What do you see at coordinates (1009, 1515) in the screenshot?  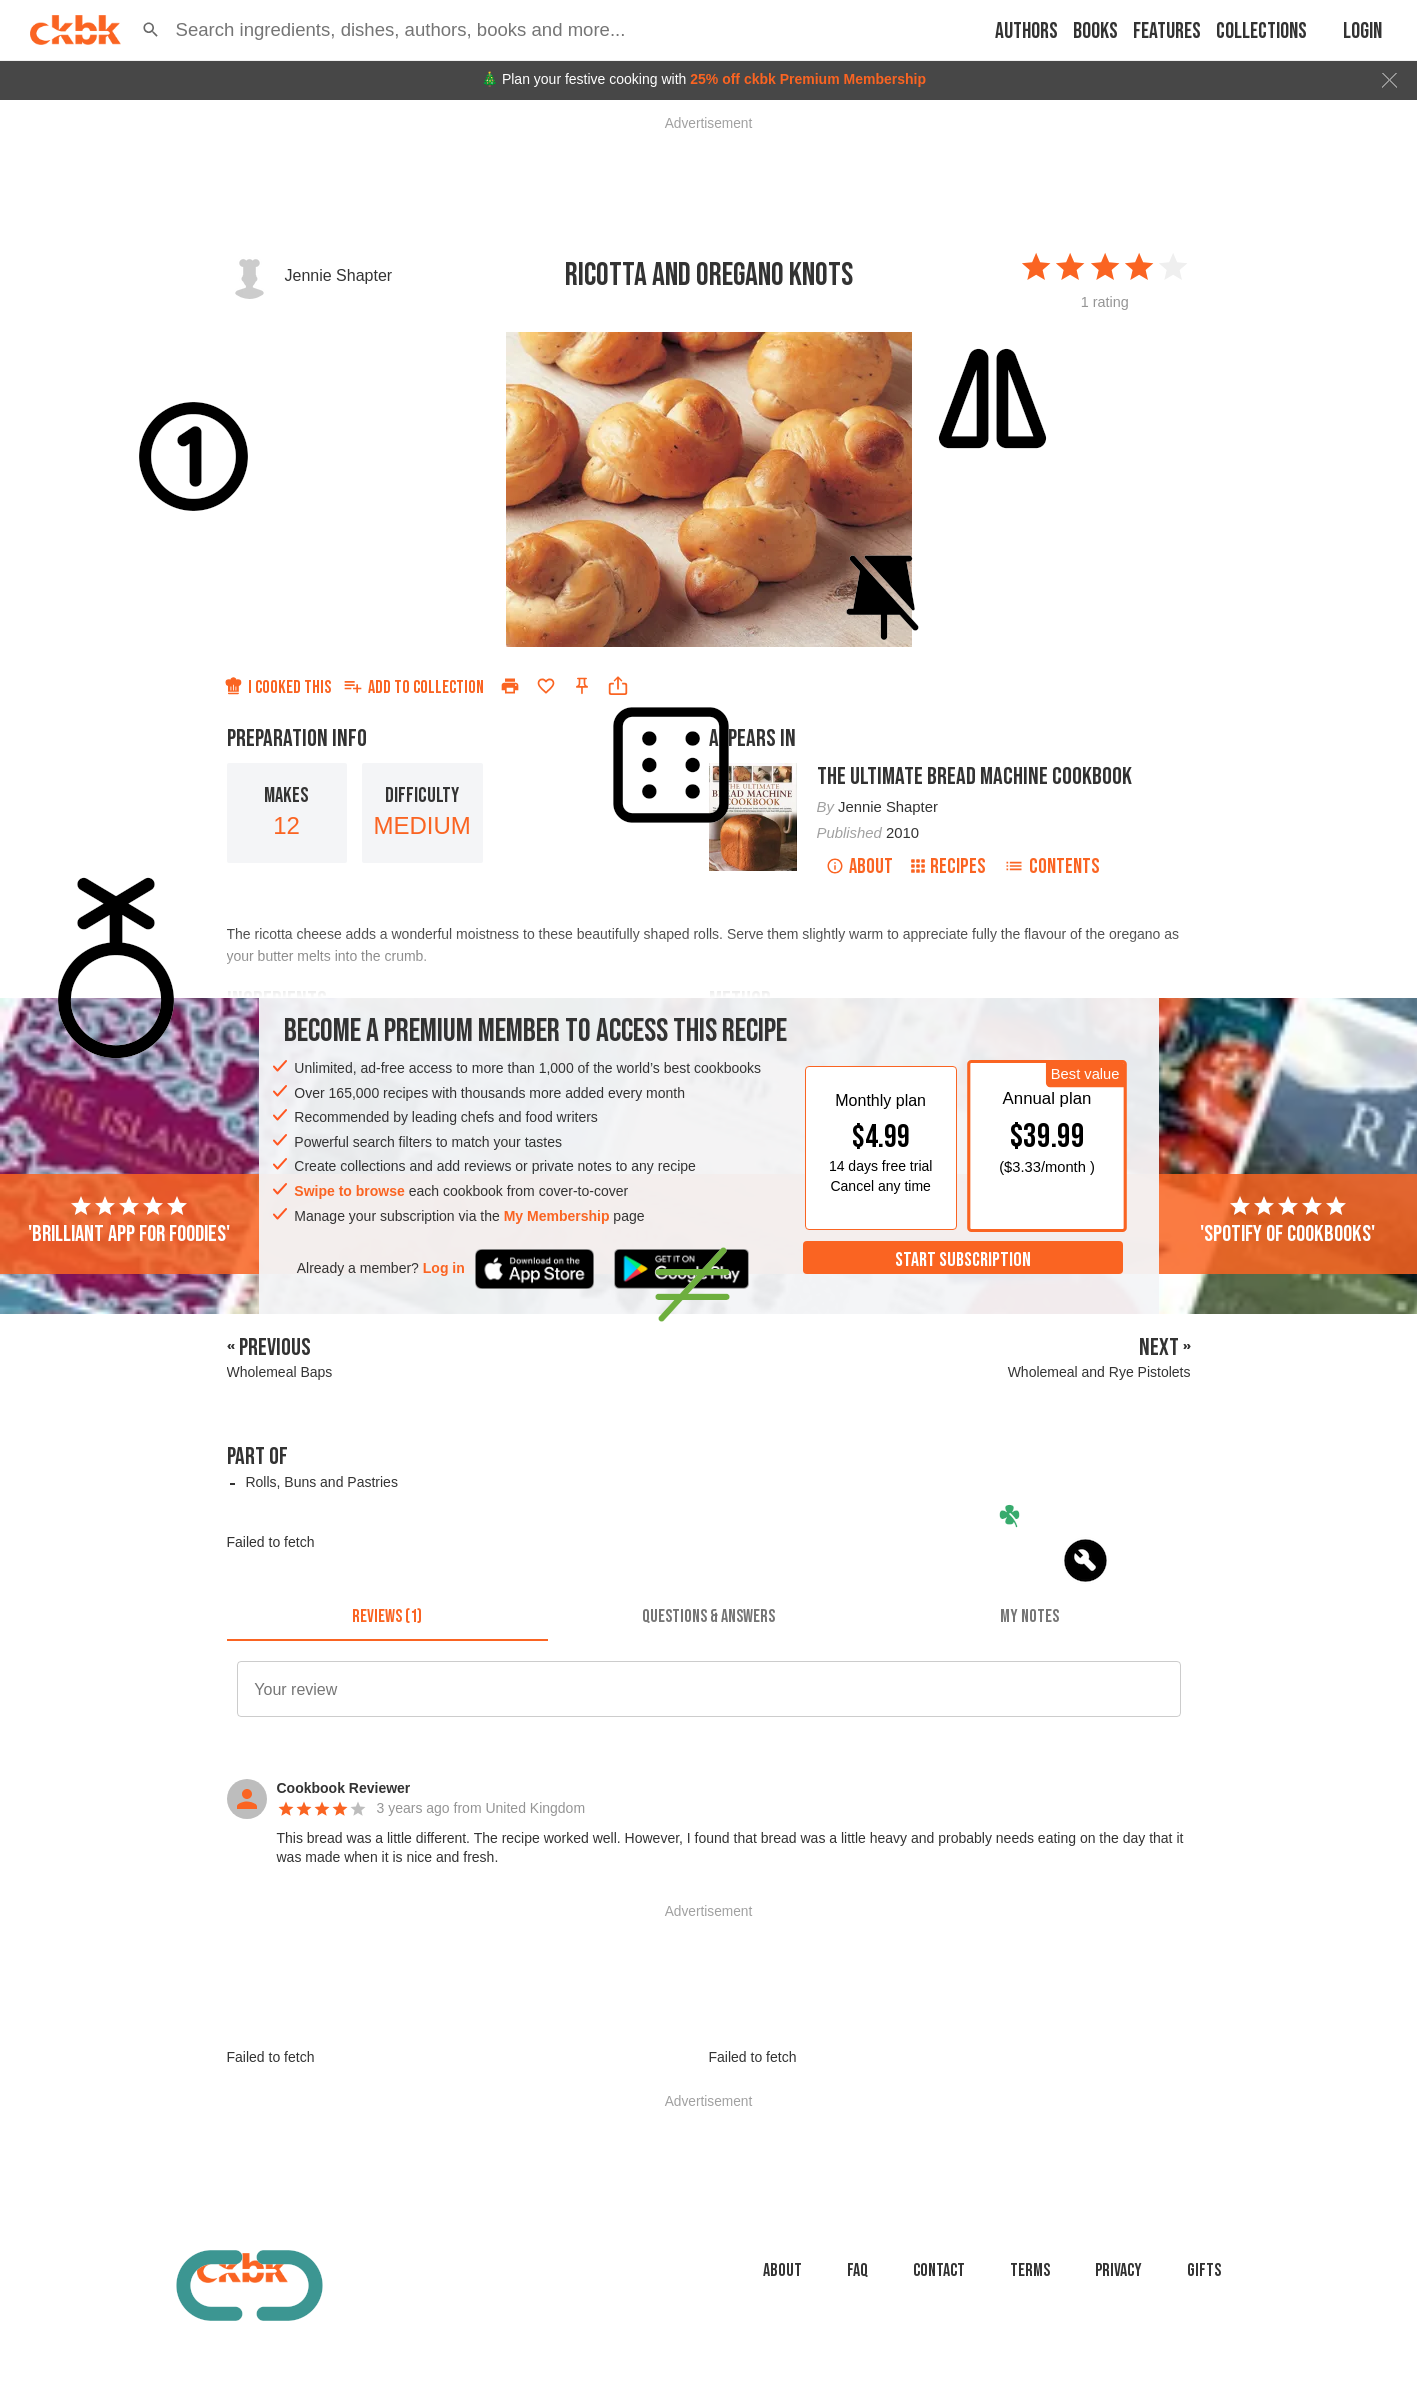 I see `indicates a lucky or bonus reward` at bounding box center [1009, 1515].